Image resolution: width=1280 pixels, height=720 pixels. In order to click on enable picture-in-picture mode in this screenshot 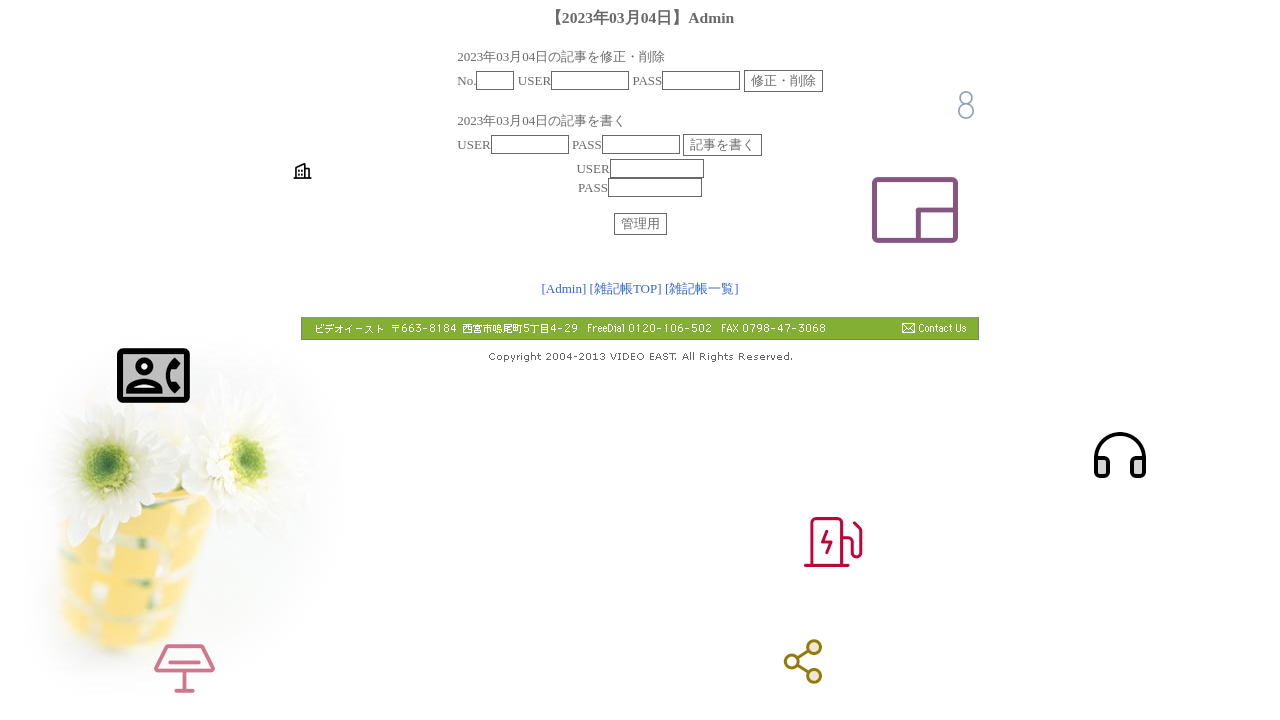, I will do `click(915, 210)`.